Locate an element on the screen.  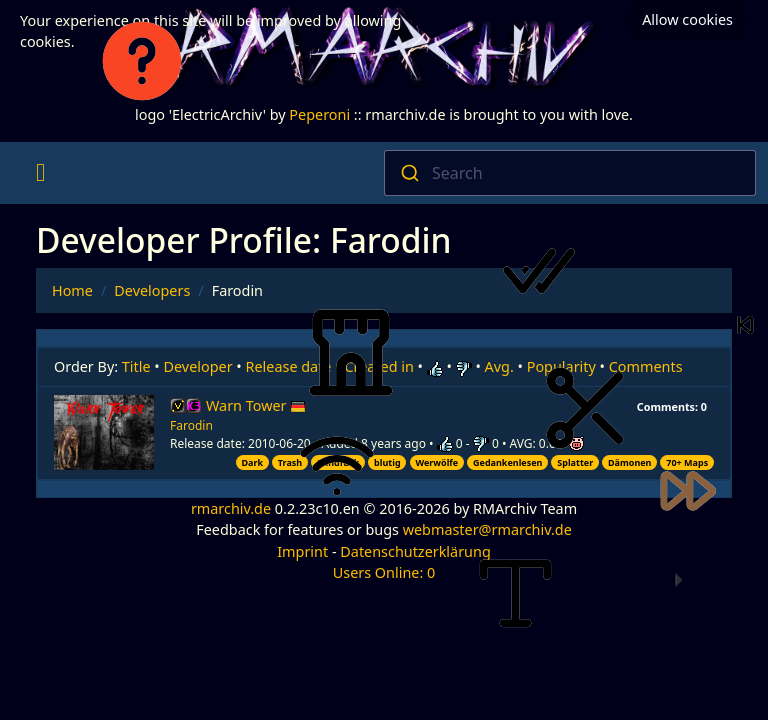
skip to previous track is located at coordinates (745, 325).